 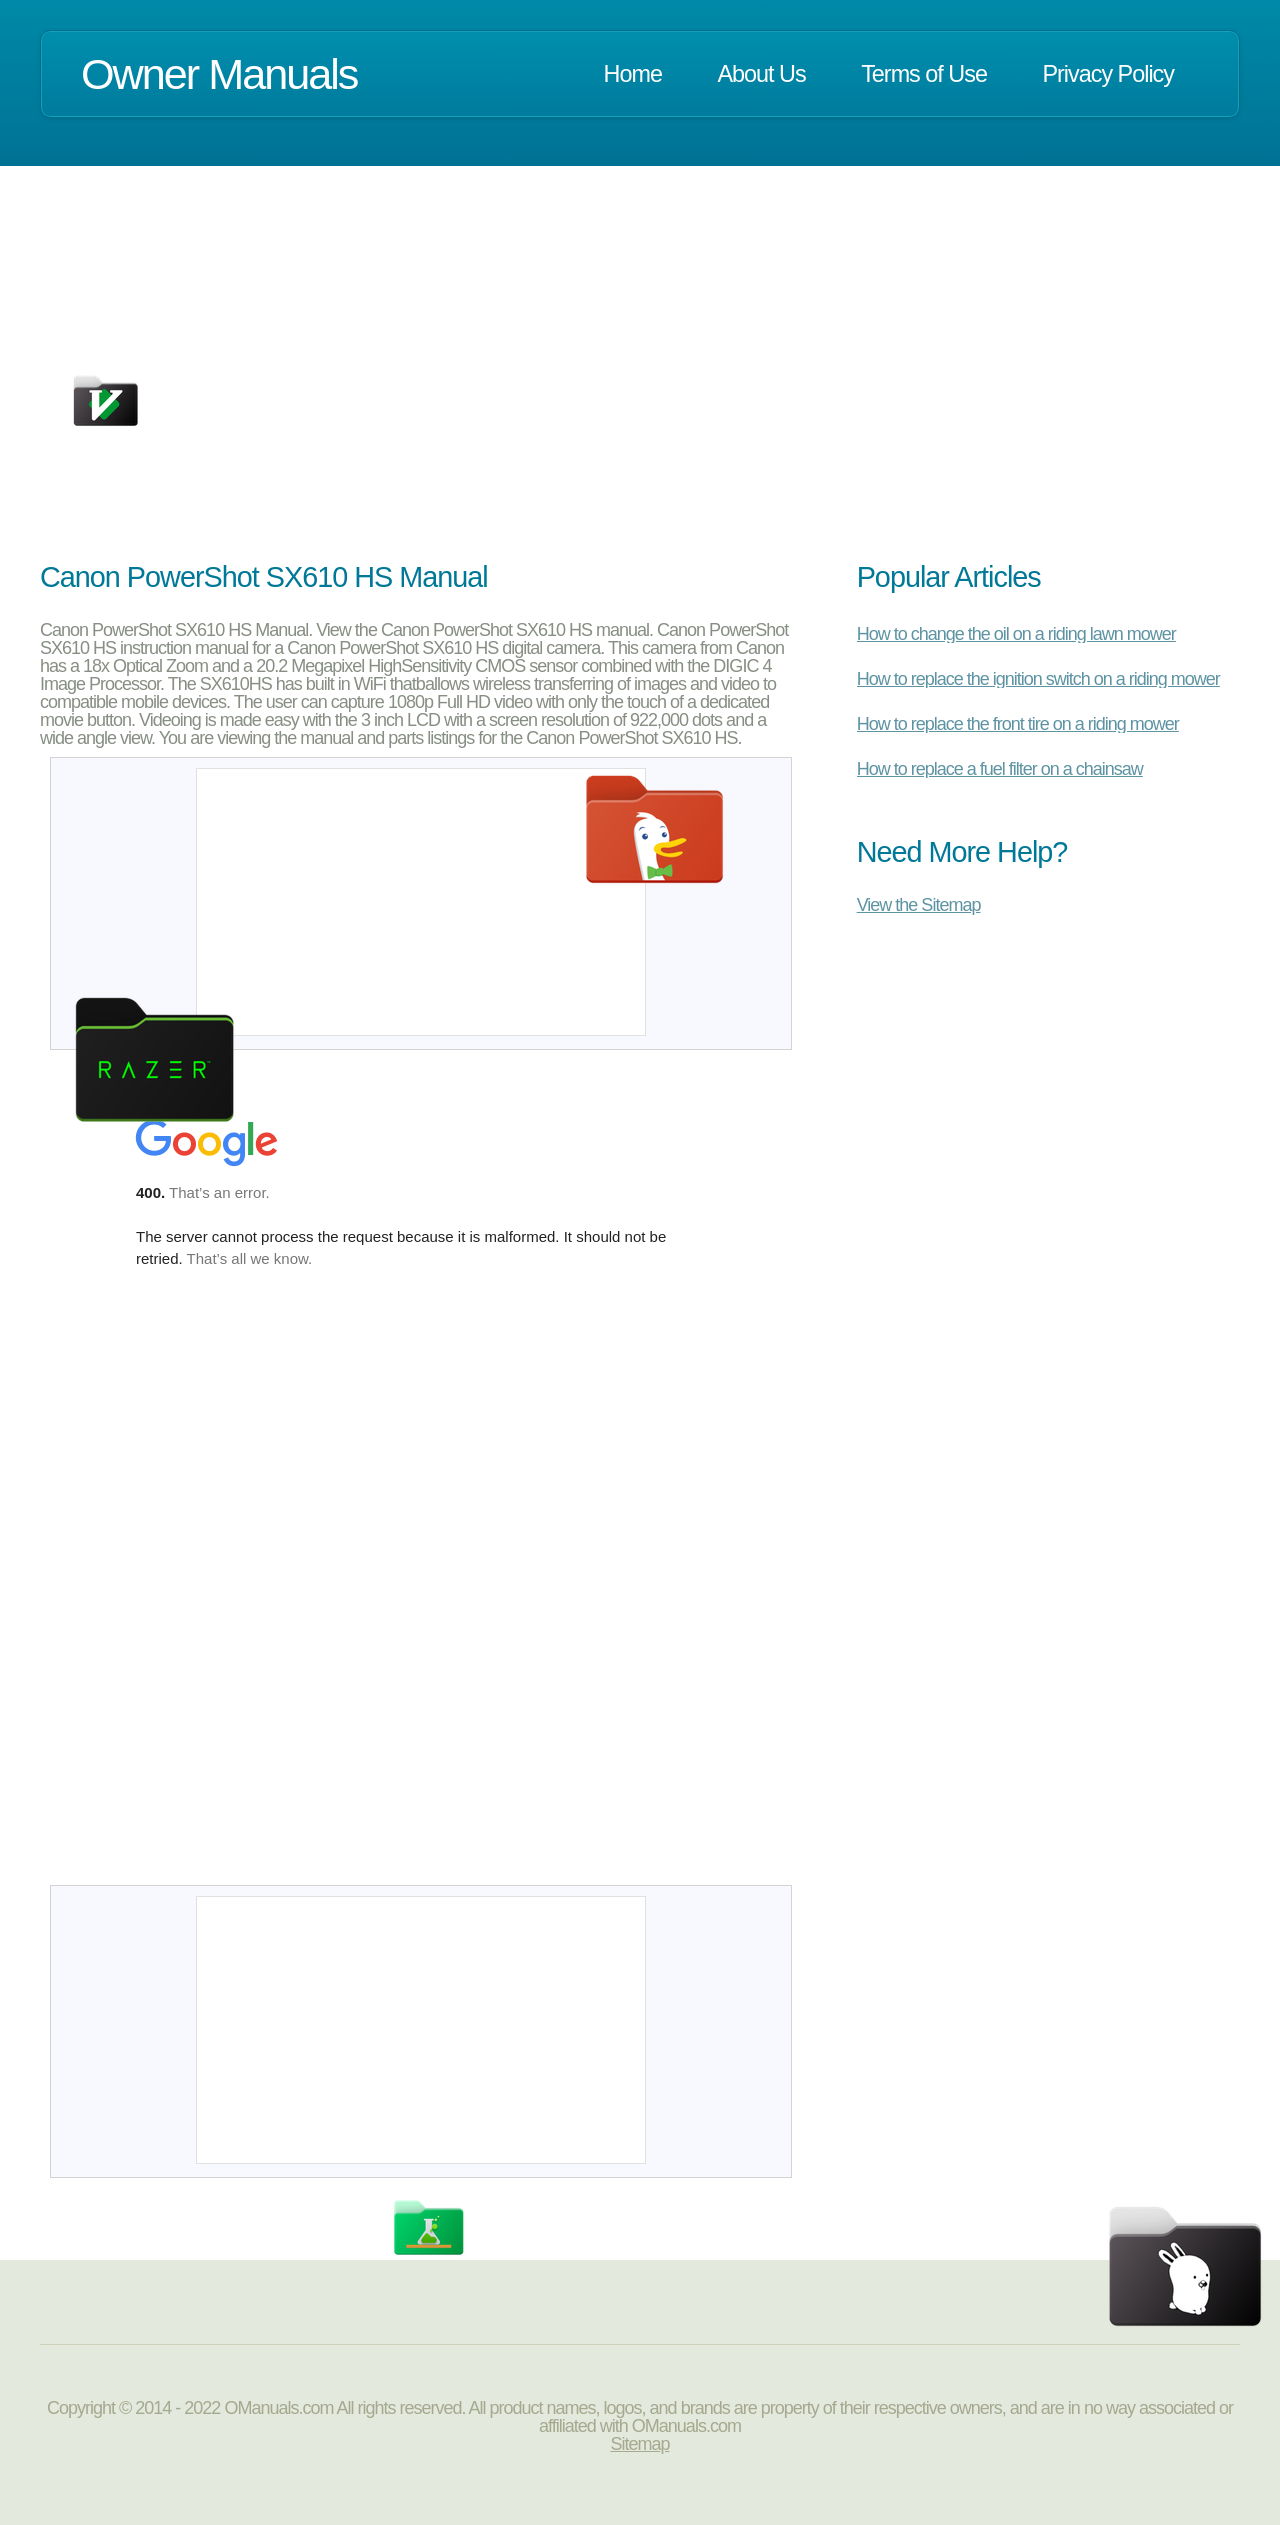 I want to click on folder for razer software or game files, so click(x=154, y=1064).